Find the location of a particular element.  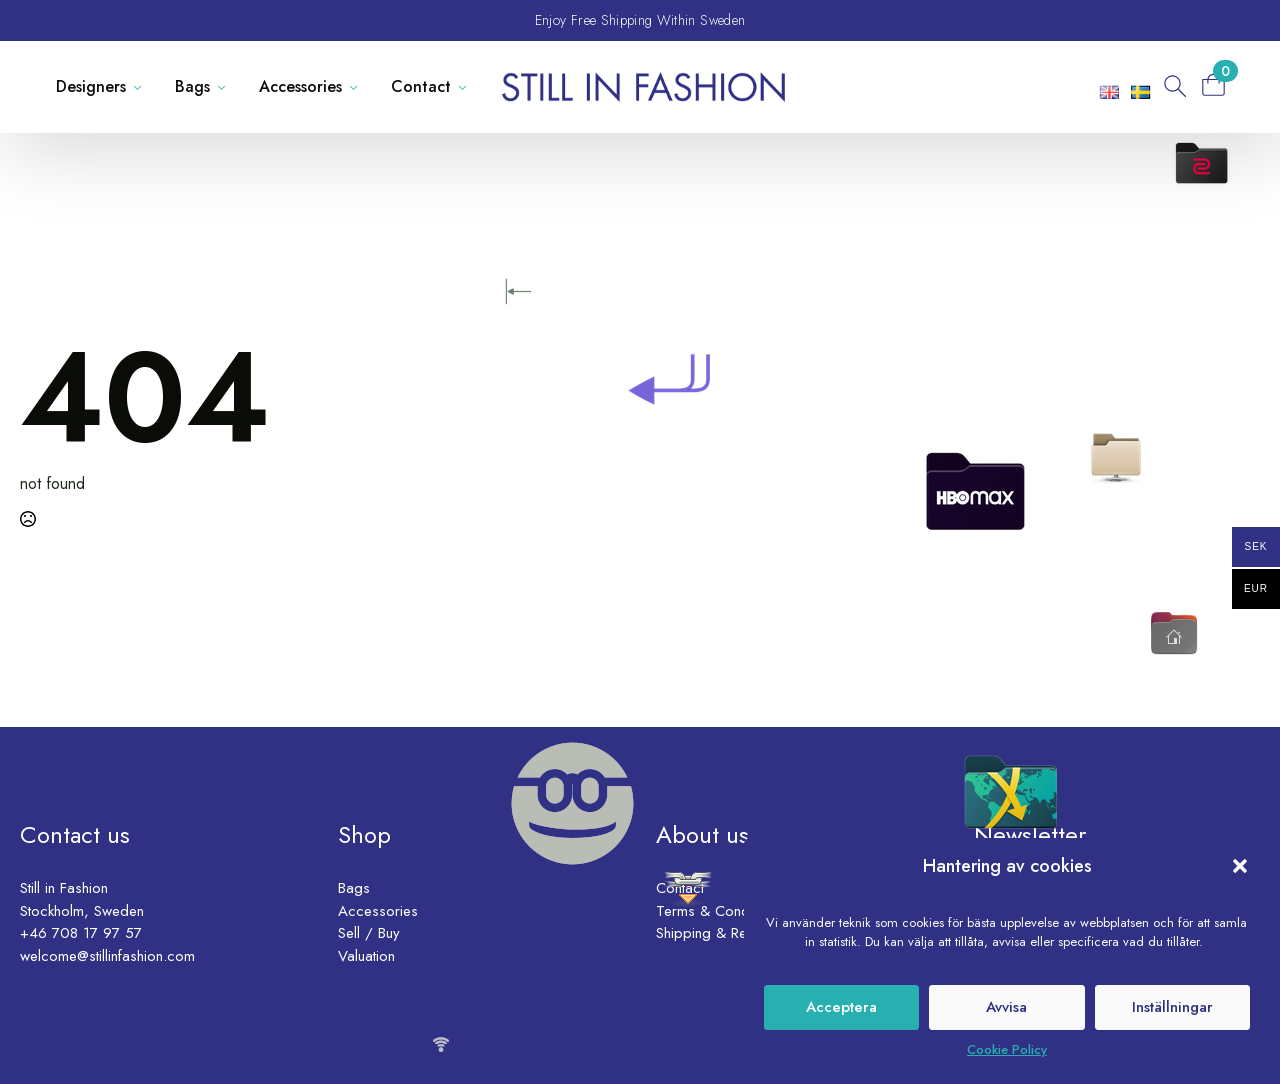

folder containing JDownloader downloads is located at coordinates (1010, 794).